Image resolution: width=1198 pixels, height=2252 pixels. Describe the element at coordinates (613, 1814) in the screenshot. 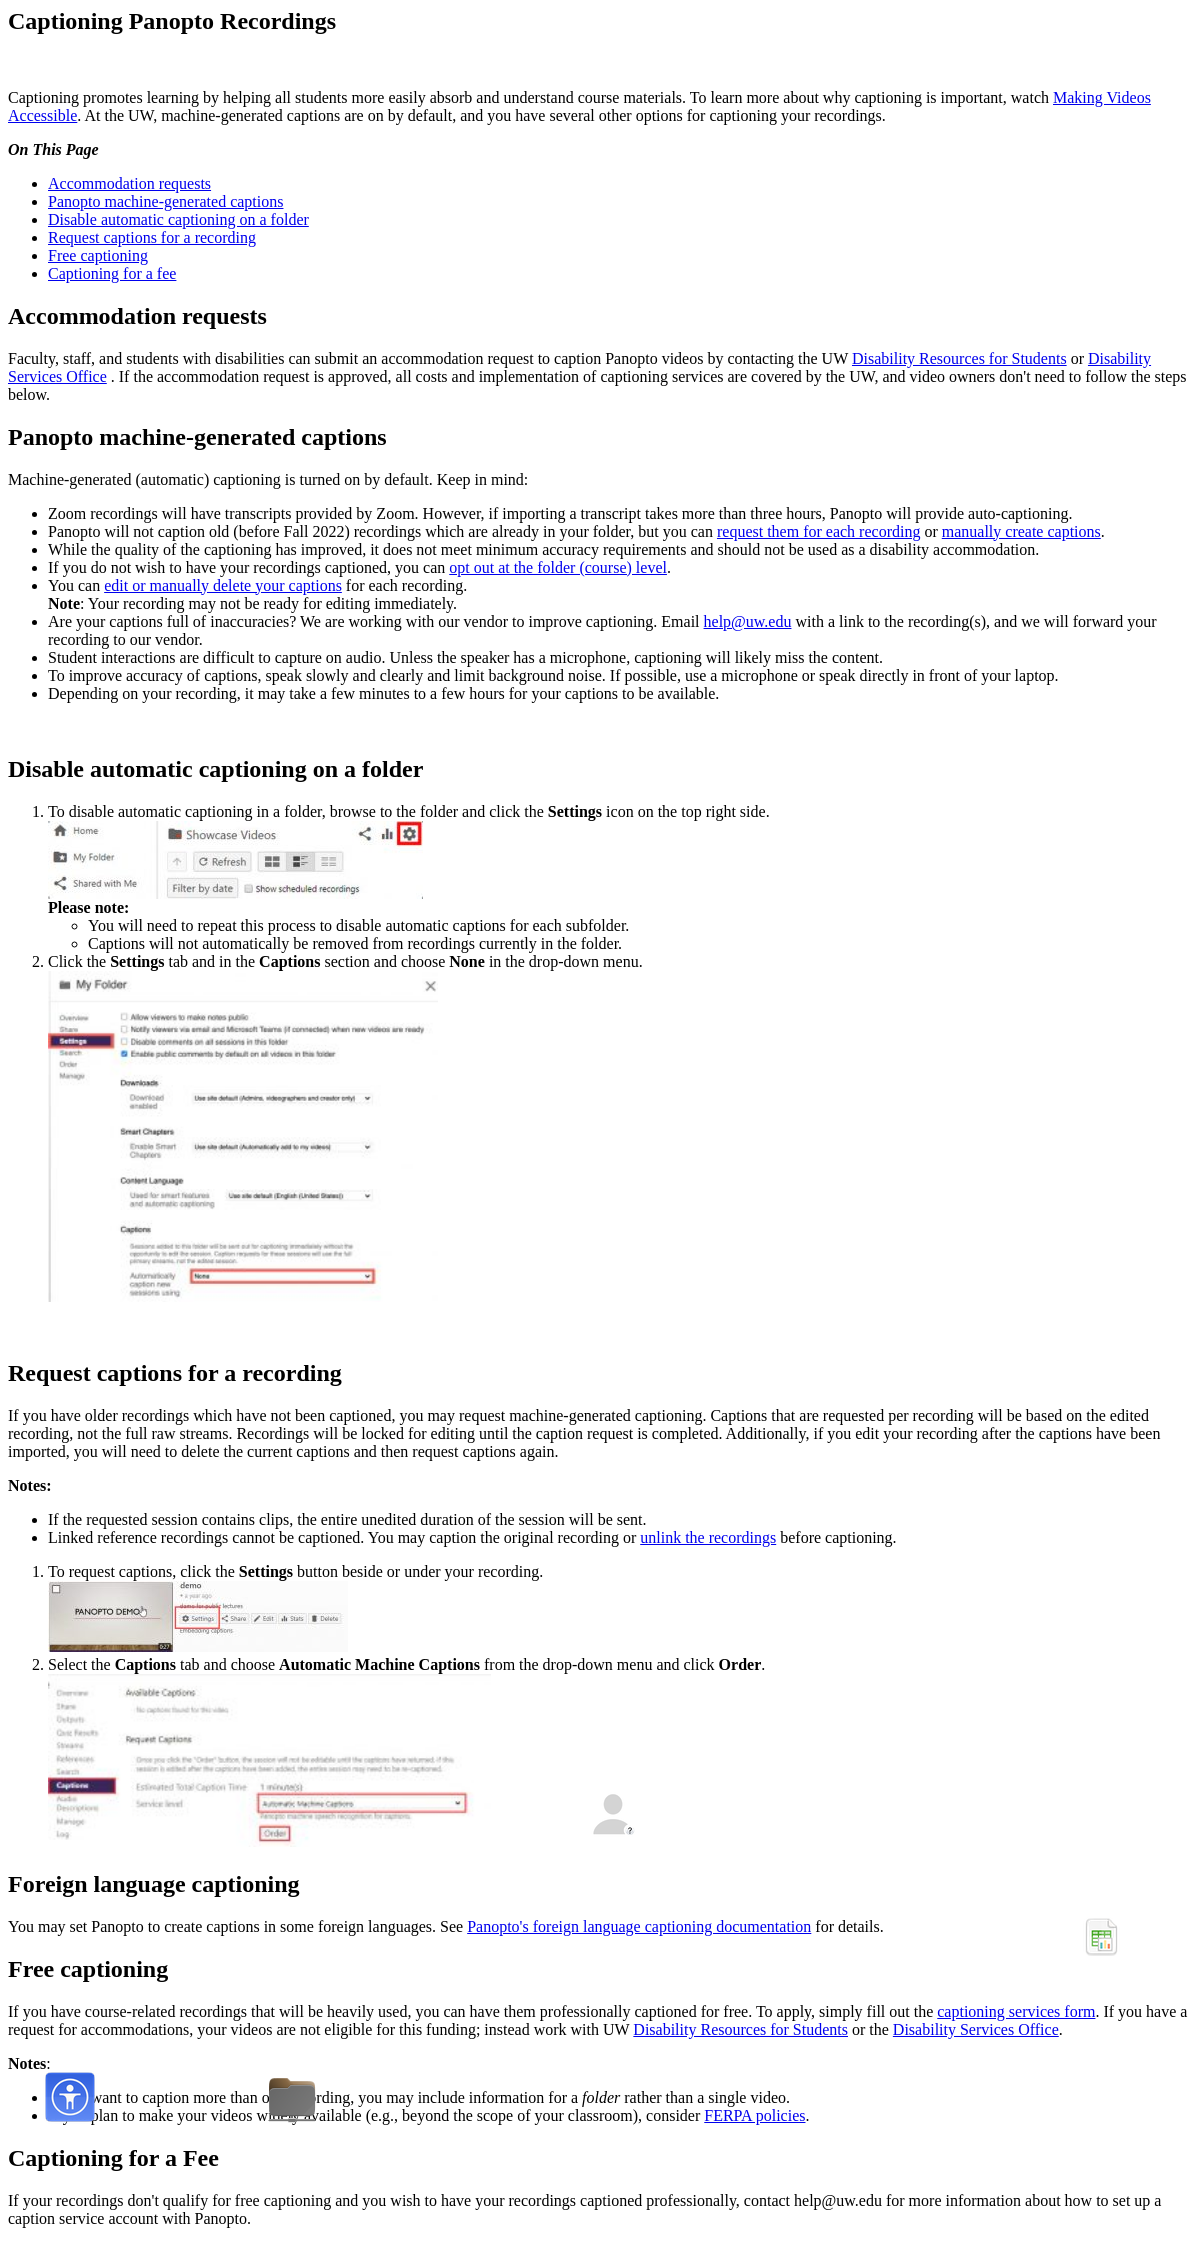

I see `unknown or unidentified user account` at that location.